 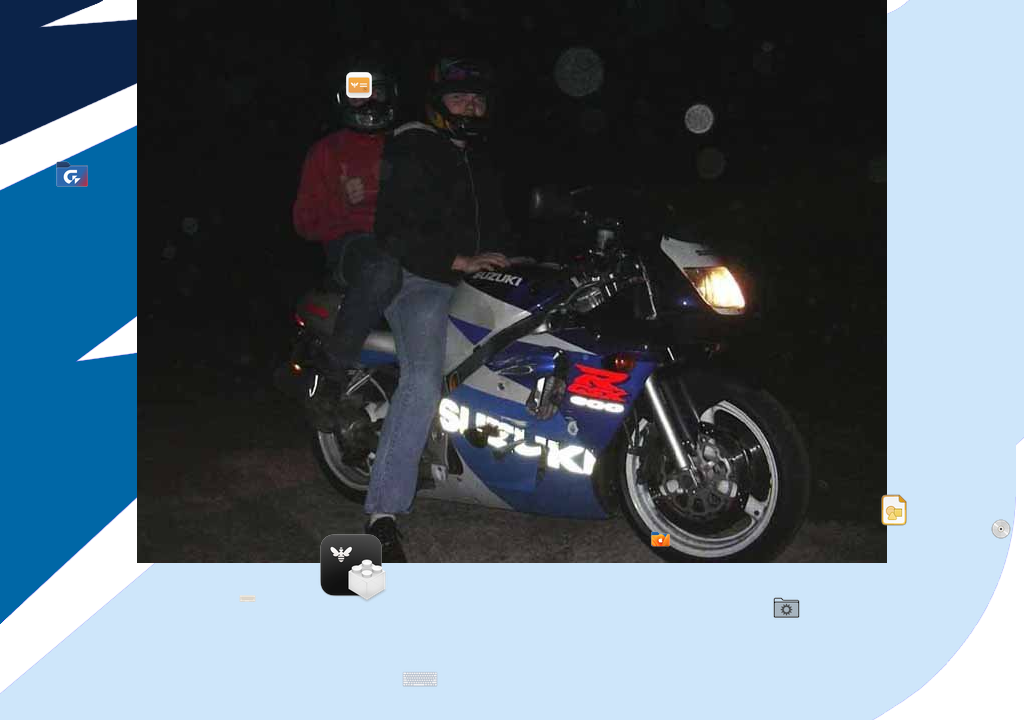 What do you see at coordinates (359, 85) in the screenshot?
I see `open kandji passport login or authentication` at bounding box center [359, 85].